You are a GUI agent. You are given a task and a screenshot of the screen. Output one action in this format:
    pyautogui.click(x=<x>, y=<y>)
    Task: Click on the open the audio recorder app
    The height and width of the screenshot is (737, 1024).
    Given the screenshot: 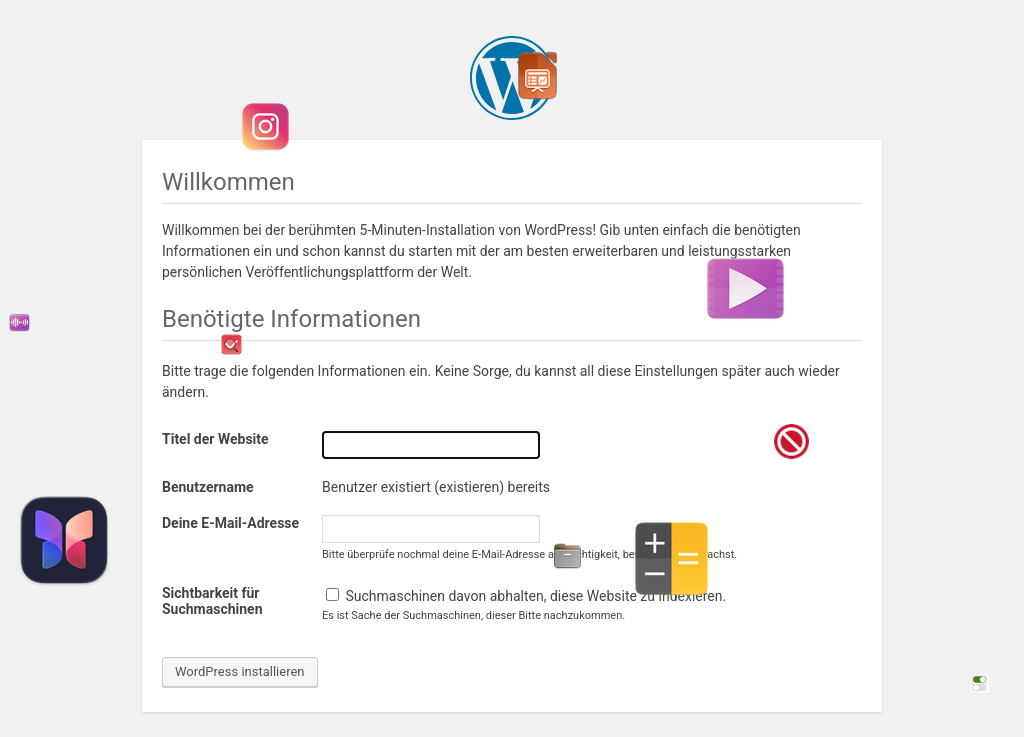 What is the action you would take?
    pyautogui.click(x=19, y=322)
    